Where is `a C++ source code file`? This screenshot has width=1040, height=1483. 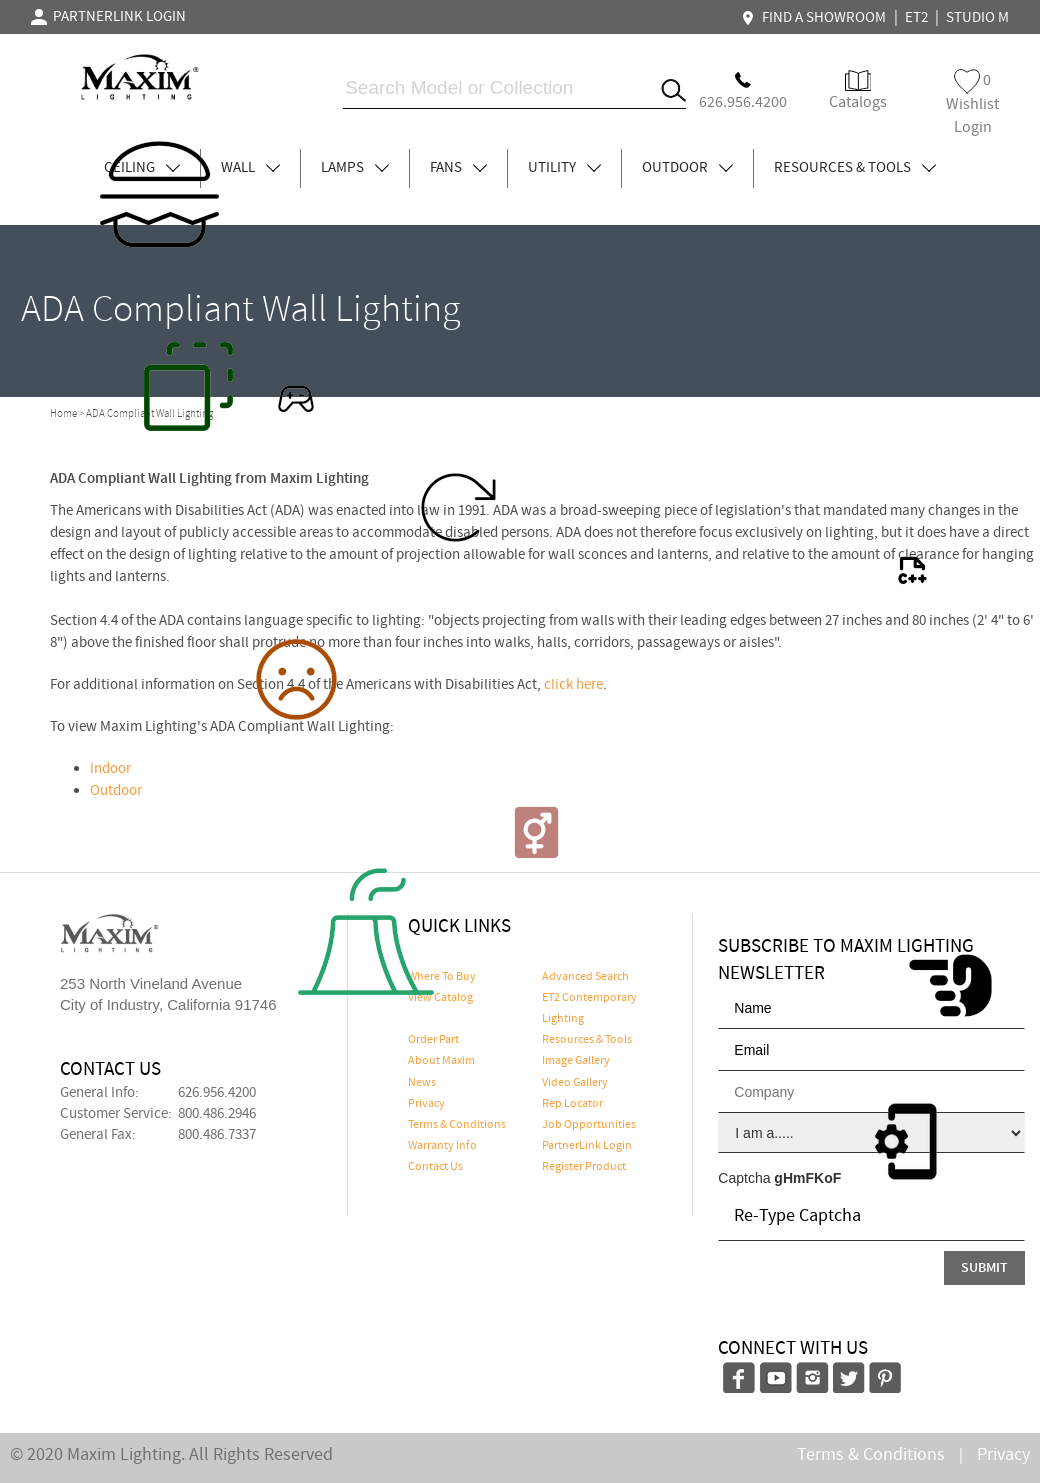
a C++ source code file is located at coordinates (912, 571).